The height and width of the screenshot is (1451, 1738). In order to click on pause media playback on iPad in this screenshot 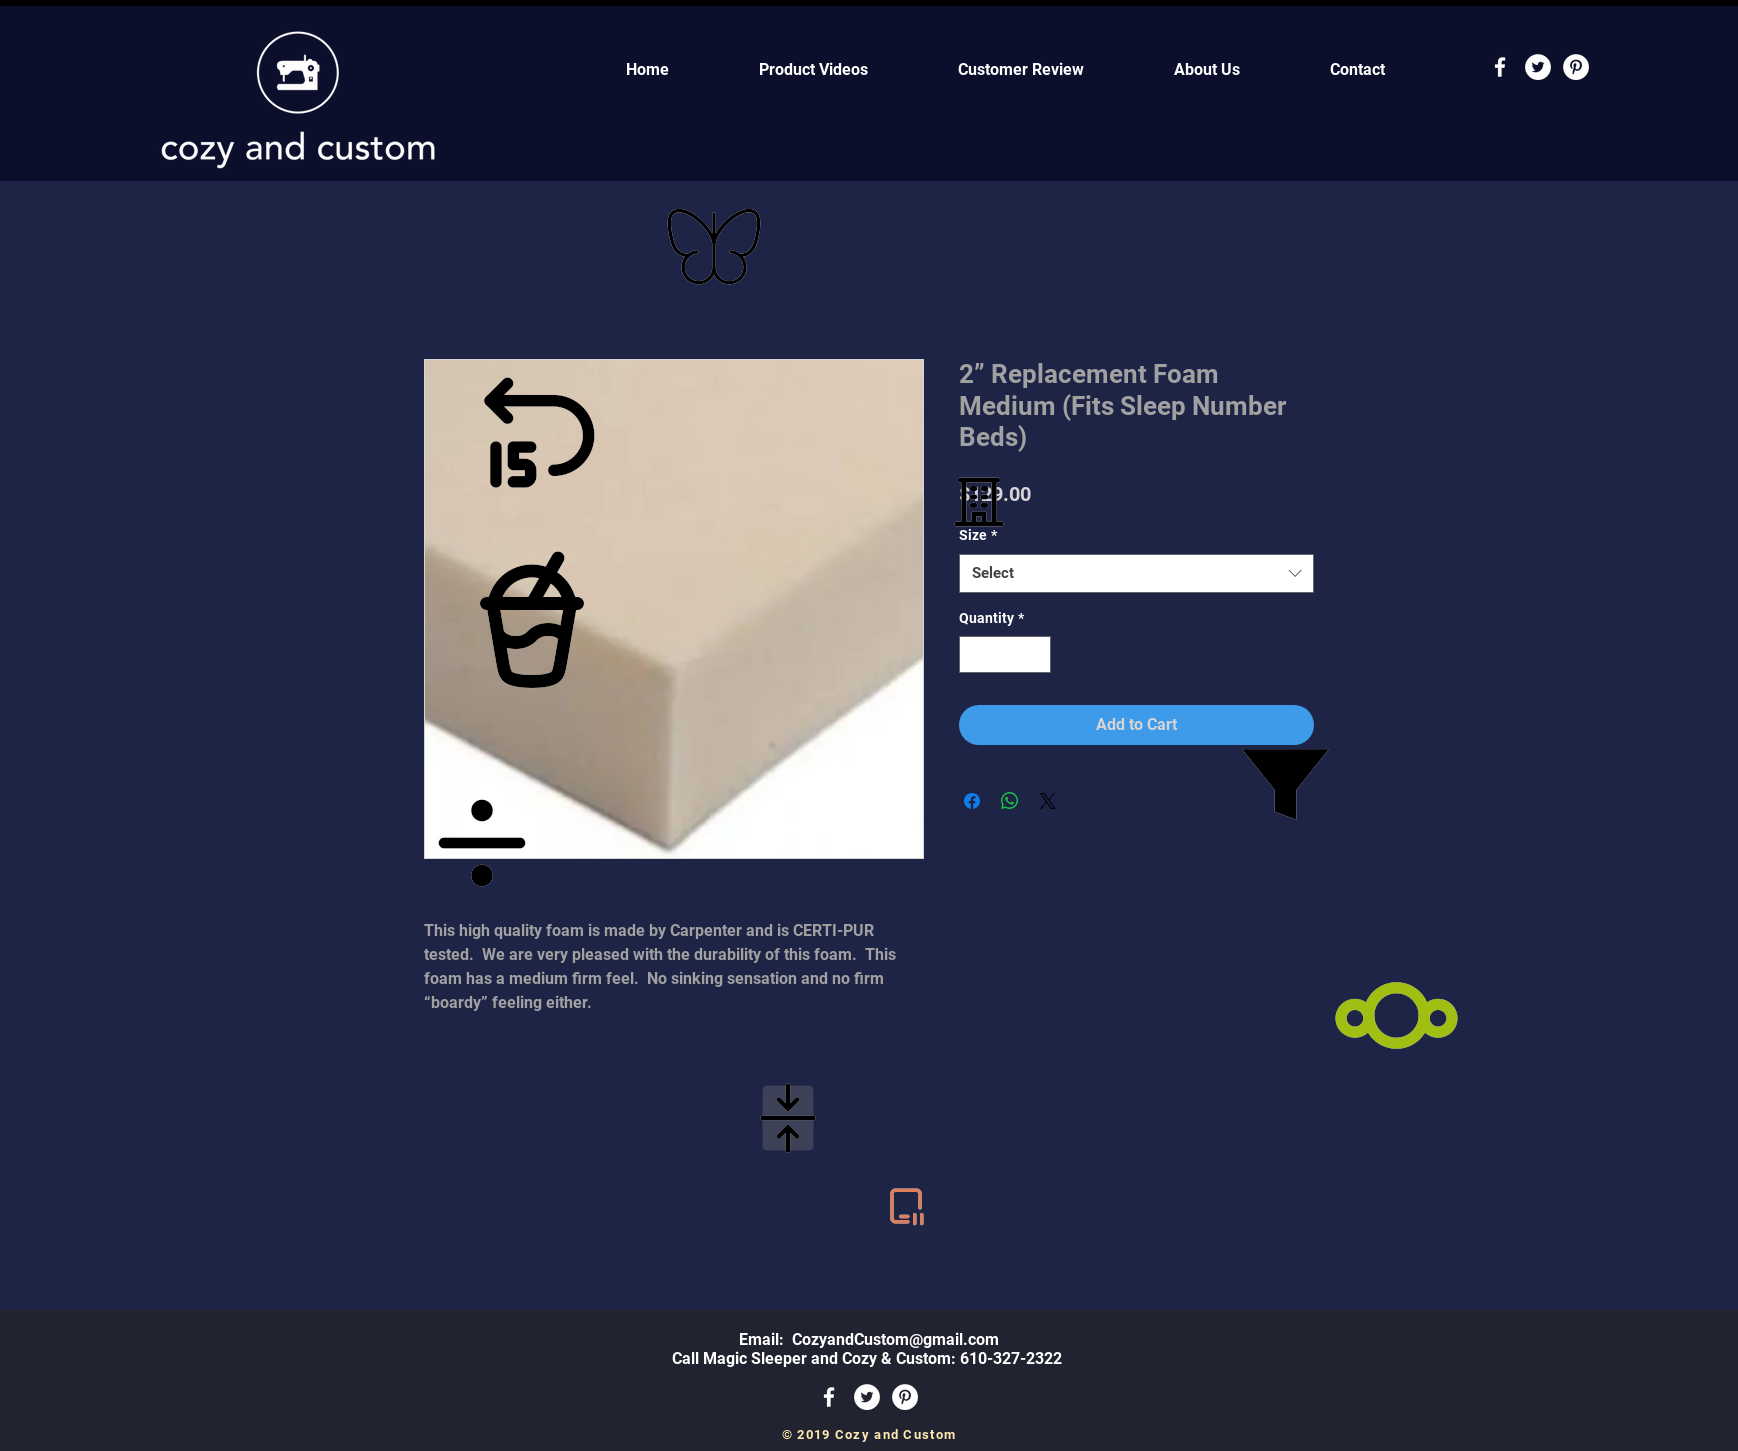, I will do `click(906, 1206)`.